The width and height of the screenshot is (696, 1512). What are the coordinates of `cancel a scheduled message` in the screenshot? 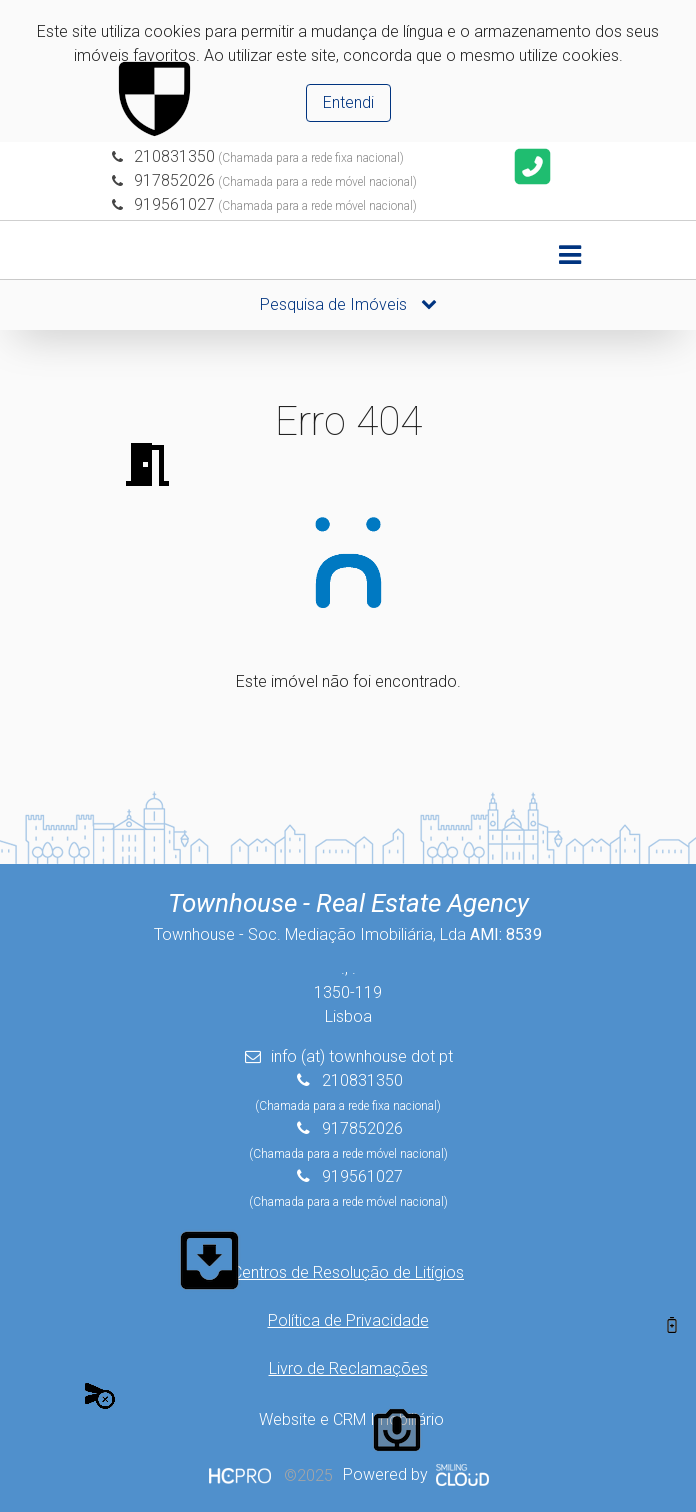 It's located at (99, 1393).